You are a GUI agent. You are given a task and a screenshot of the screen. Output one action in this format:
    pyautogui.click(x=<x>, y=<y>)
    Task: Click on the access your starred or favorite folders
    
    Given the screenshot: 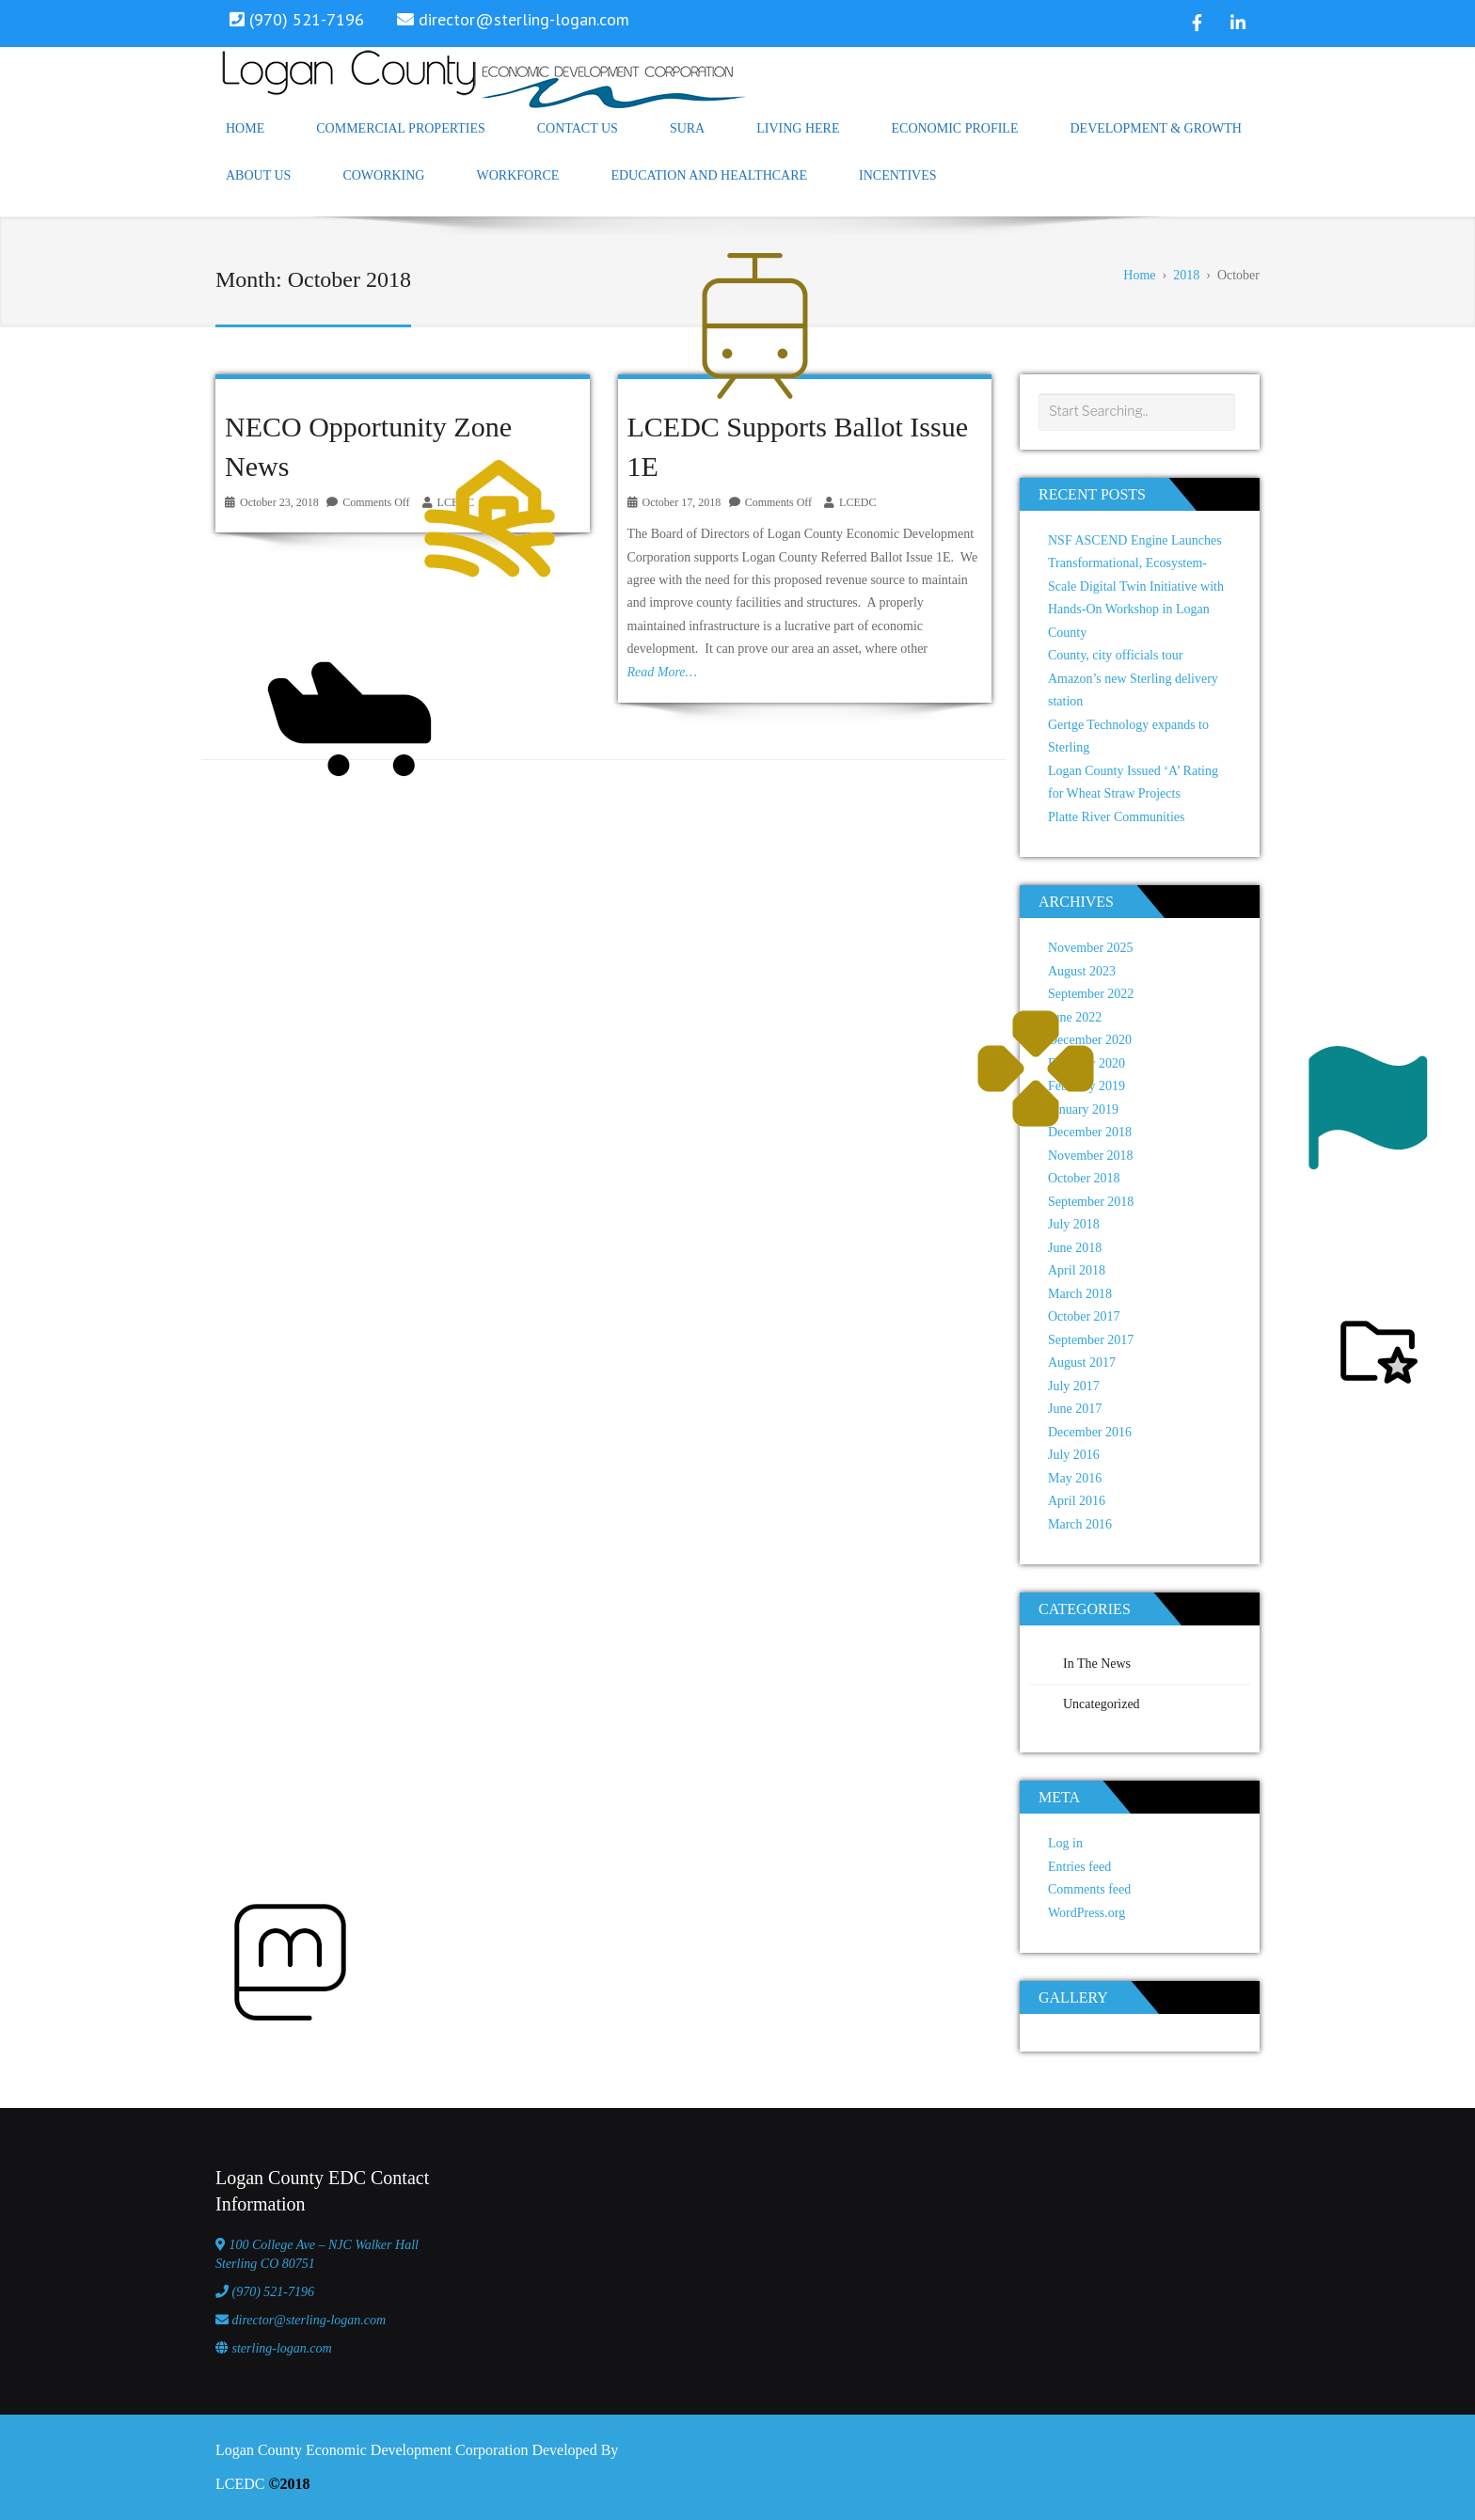 What is the action you would take?
    pyautogui.click(x=1377, y=1349)
    